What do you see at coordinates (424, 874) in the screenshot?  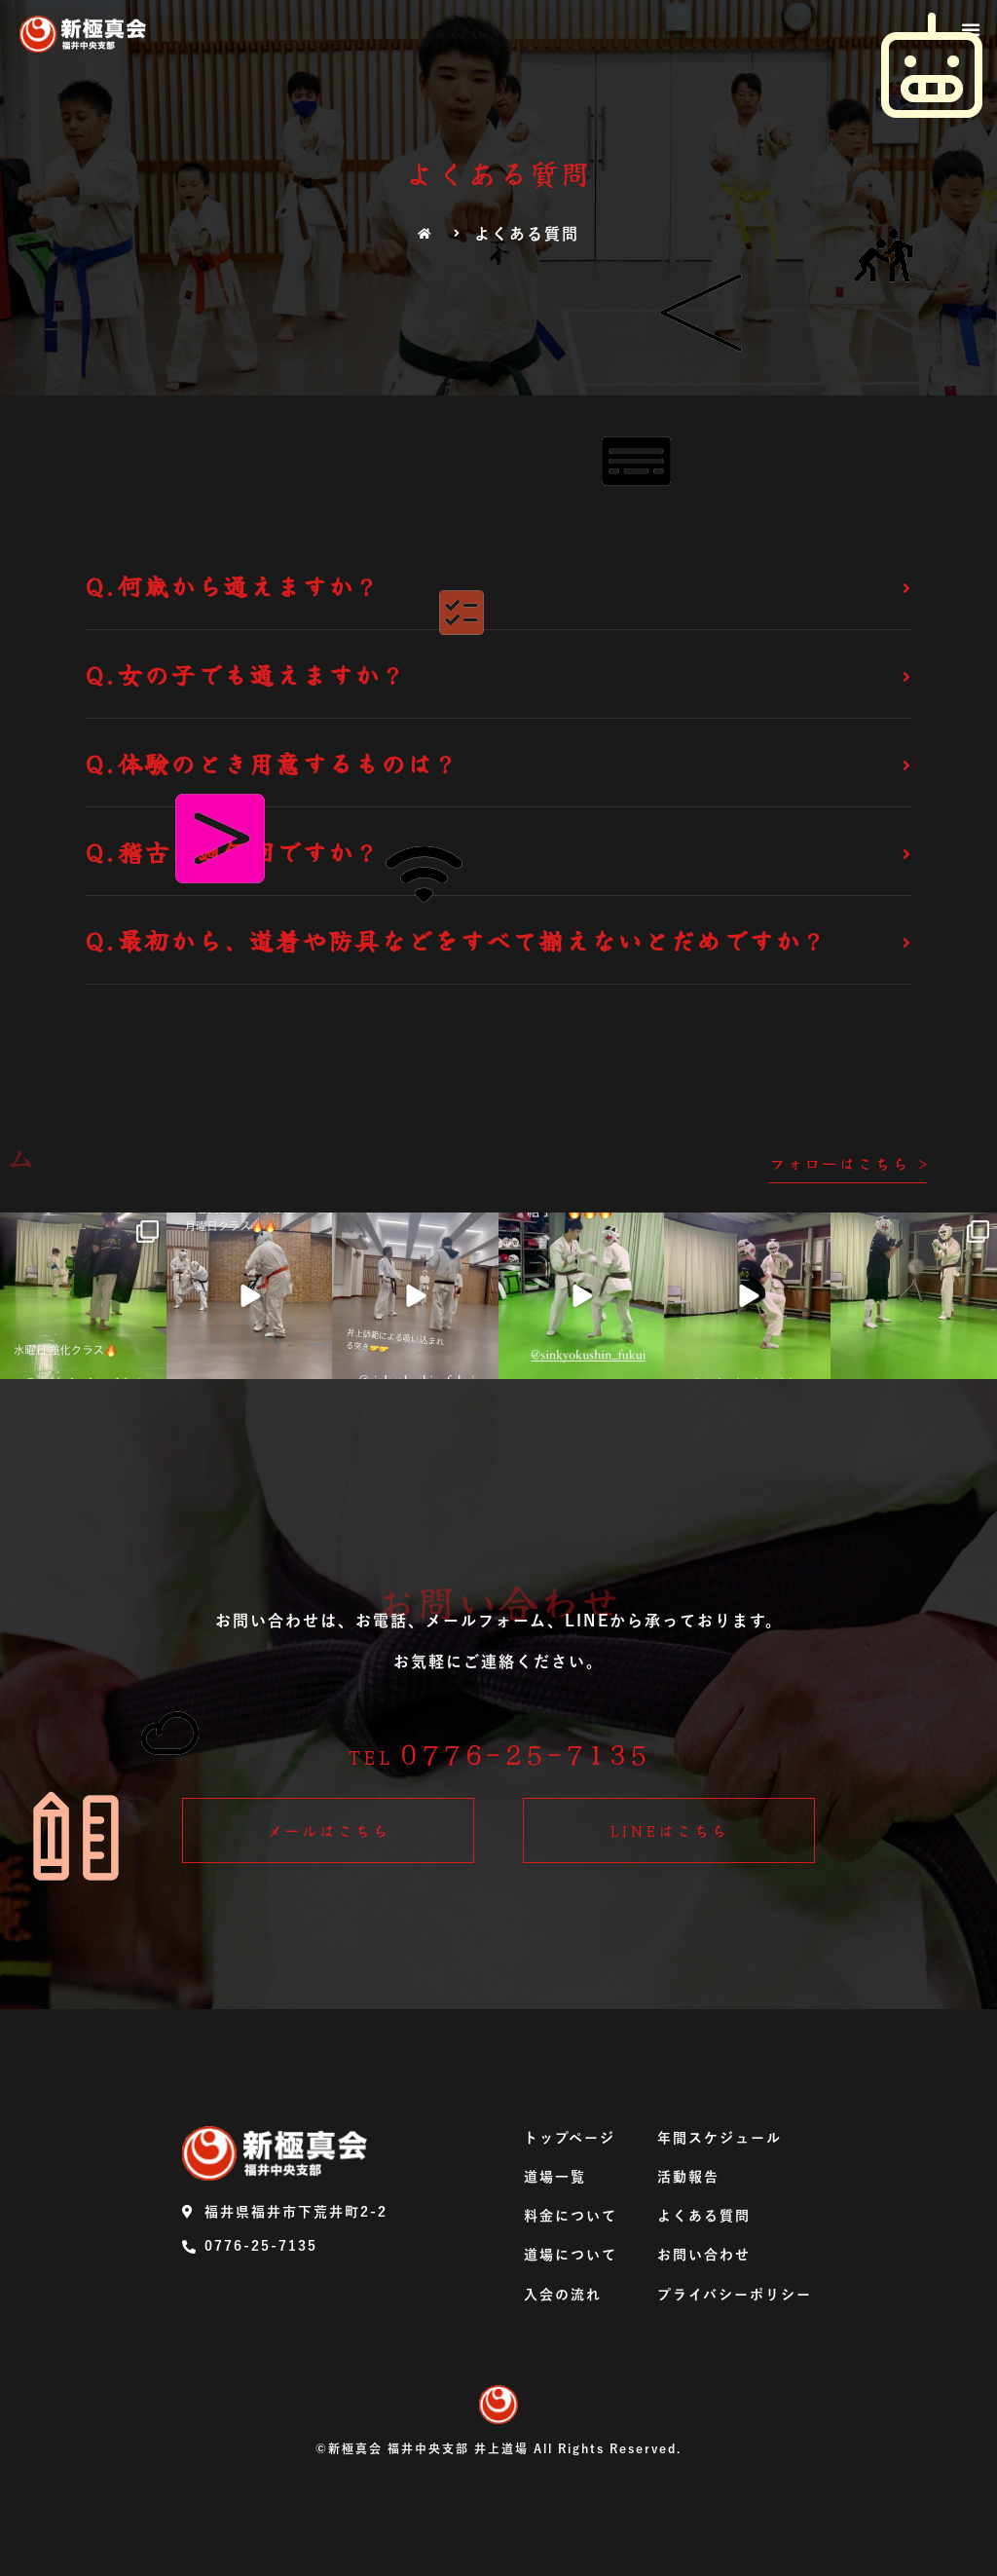 I see `indicates active wifi connection` at bounding box center [424, 874].